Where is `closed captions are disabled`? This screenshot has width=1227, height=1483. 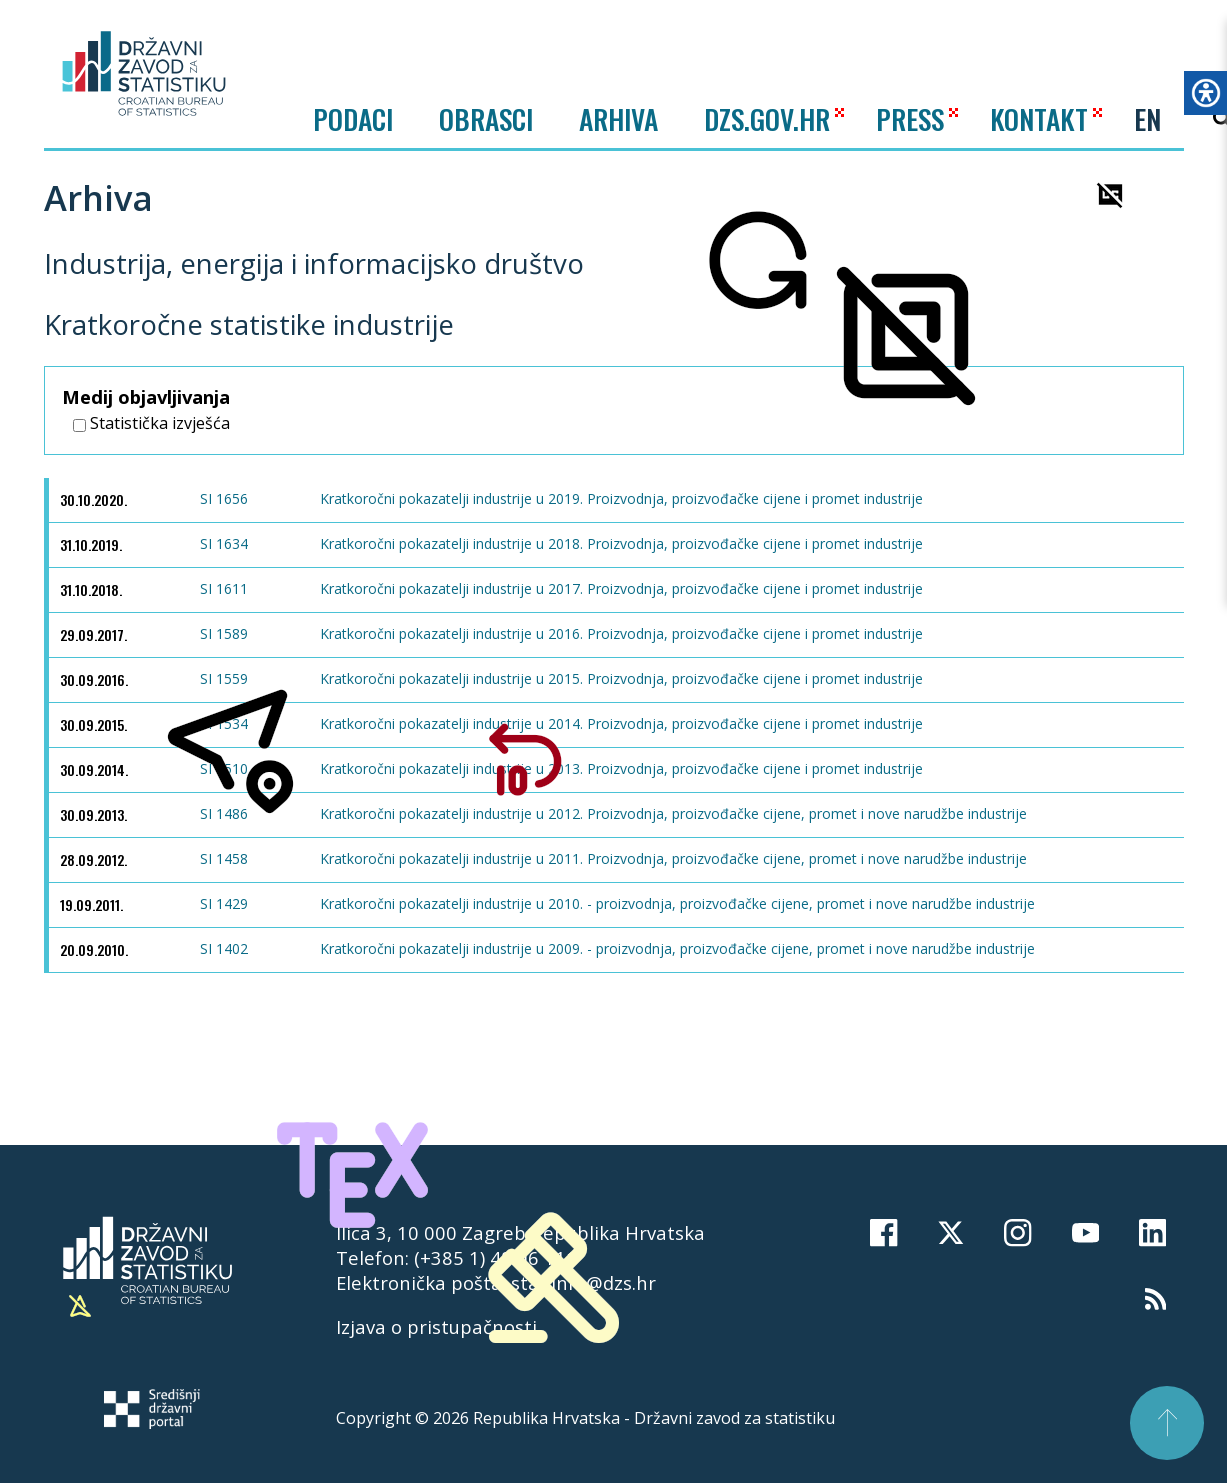 closed captions are disabled is located at coordinates (1110, 194).